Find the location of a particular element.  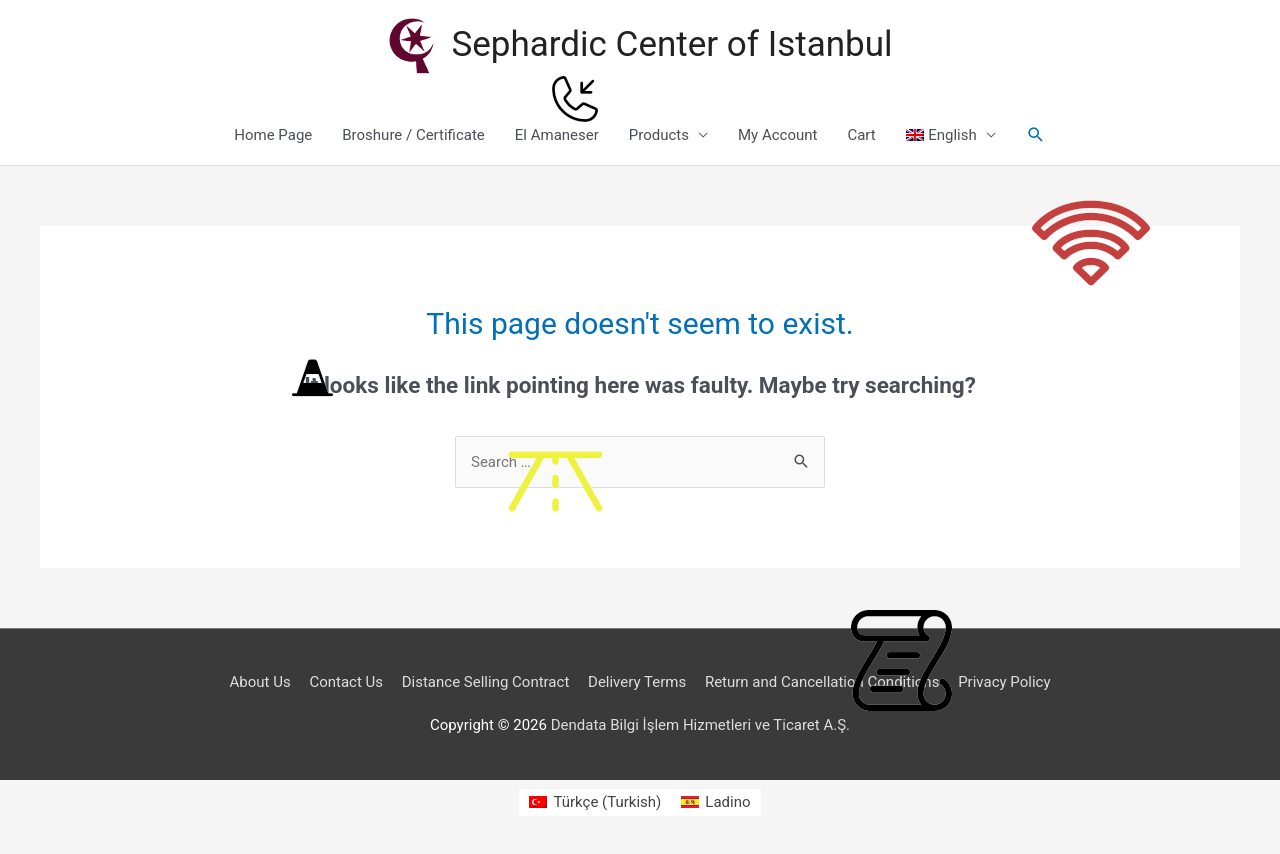

incoming call notification is located at coordinates (576, 98).